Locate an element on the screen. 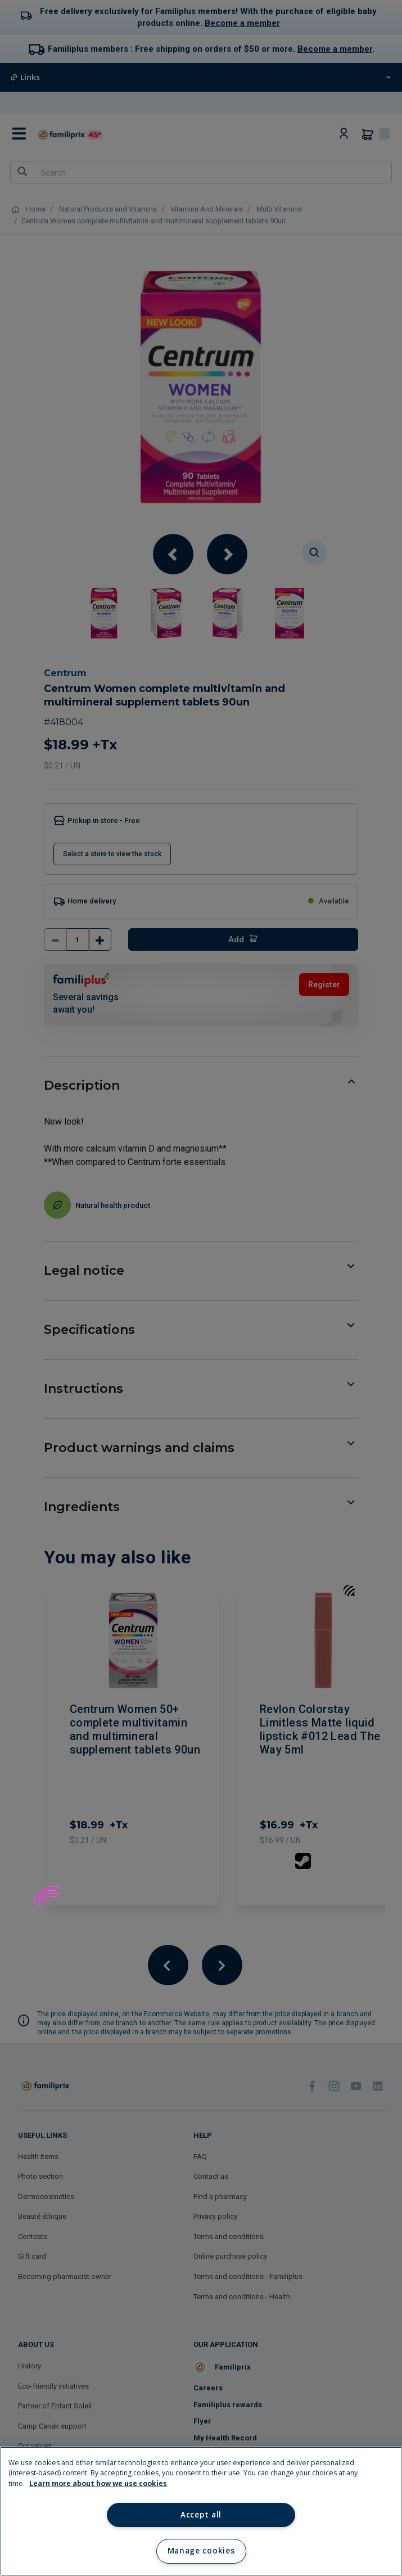  forumbee logo is located at coordinates (349, 1590).